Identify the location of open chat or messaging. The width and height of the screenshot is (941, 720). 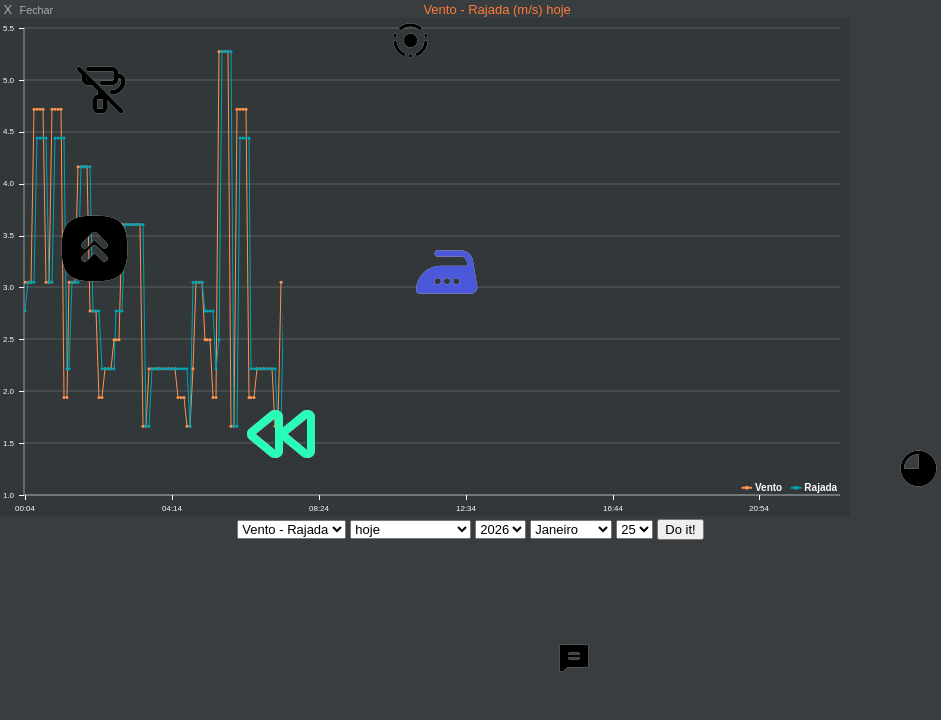
(574, 656).